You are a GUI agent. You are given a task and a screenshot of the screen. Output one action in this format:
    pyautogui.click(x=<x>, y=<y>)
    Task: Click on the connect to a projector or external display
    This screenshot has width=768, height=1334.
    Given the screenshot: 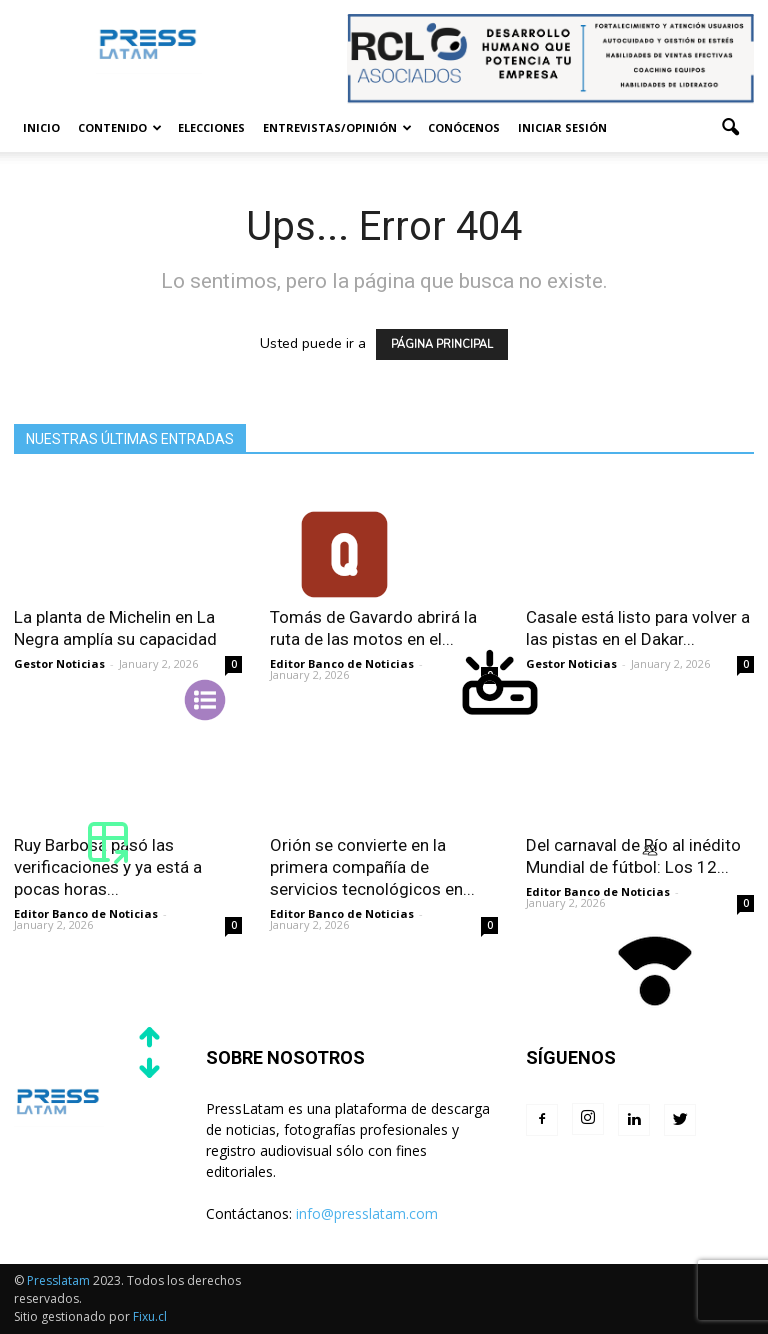 What is the action you would take?
    pyautogui.click(x=500, y=684)
    